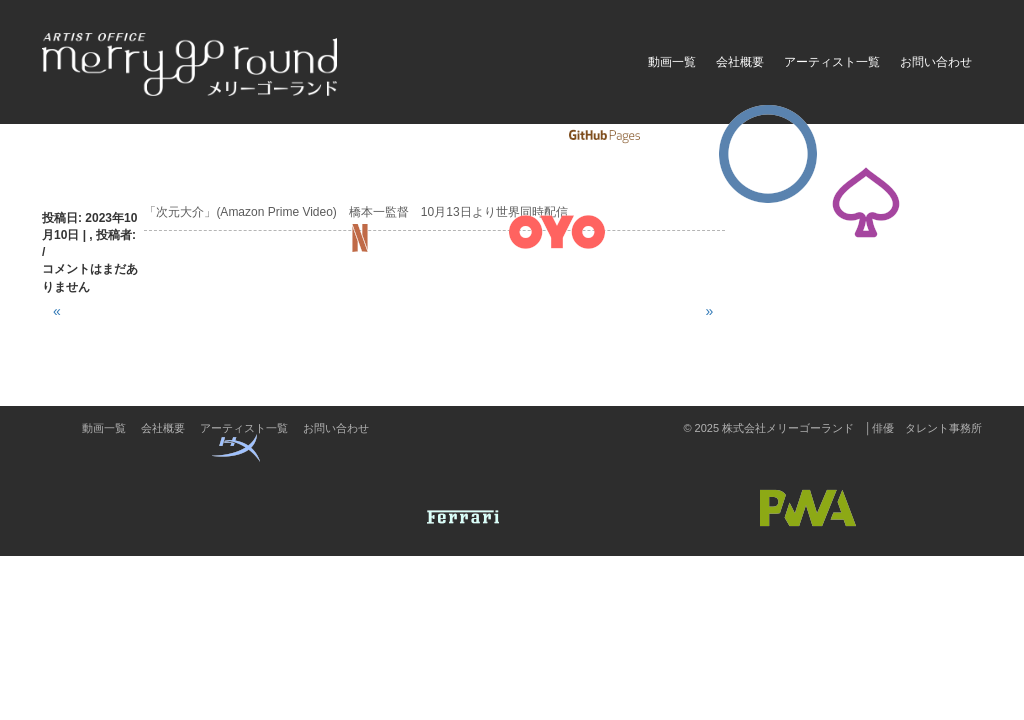 The height and width of the screenshot is (720, 1024). What do you see at coordinates (604, 136) in the screenshot?
I see `access github pages hosting settings` at bounding box center [604, 136].